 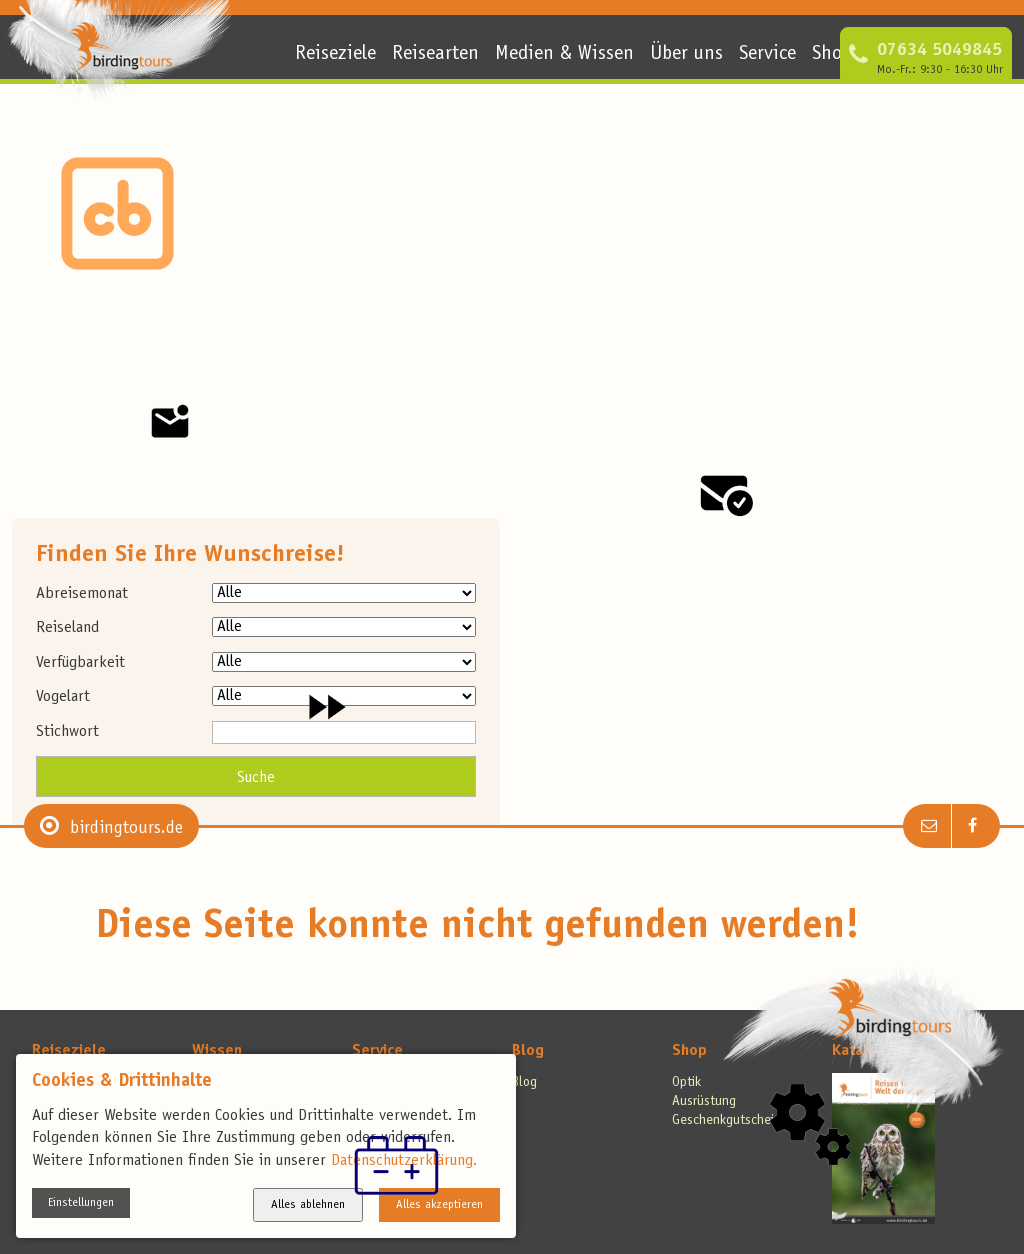 What do you see at coordinates (724, 493) in the screenshot?
I see `email verified successfully` at bounding box center [724, 493].